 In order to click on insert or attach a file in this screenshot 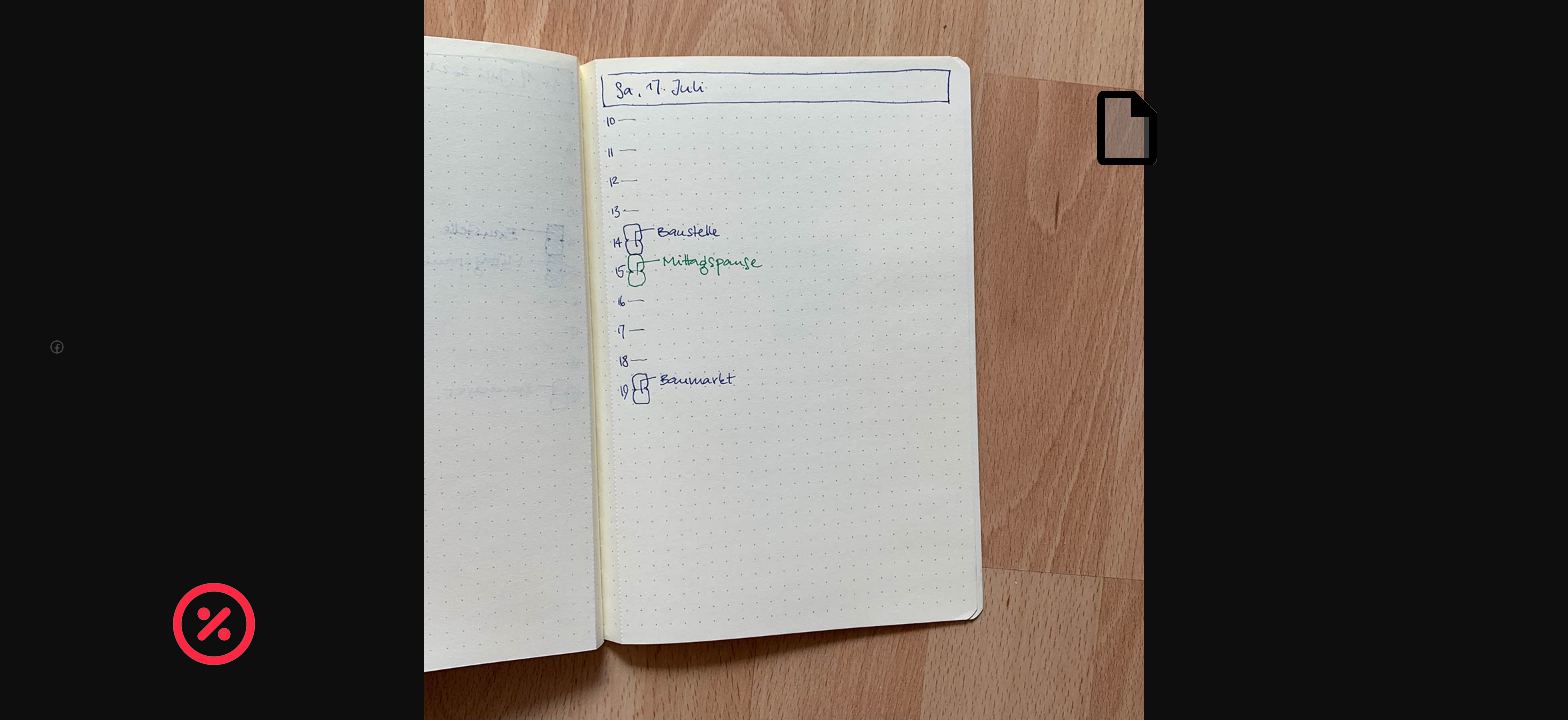, I will do `click(1127, 128)`.